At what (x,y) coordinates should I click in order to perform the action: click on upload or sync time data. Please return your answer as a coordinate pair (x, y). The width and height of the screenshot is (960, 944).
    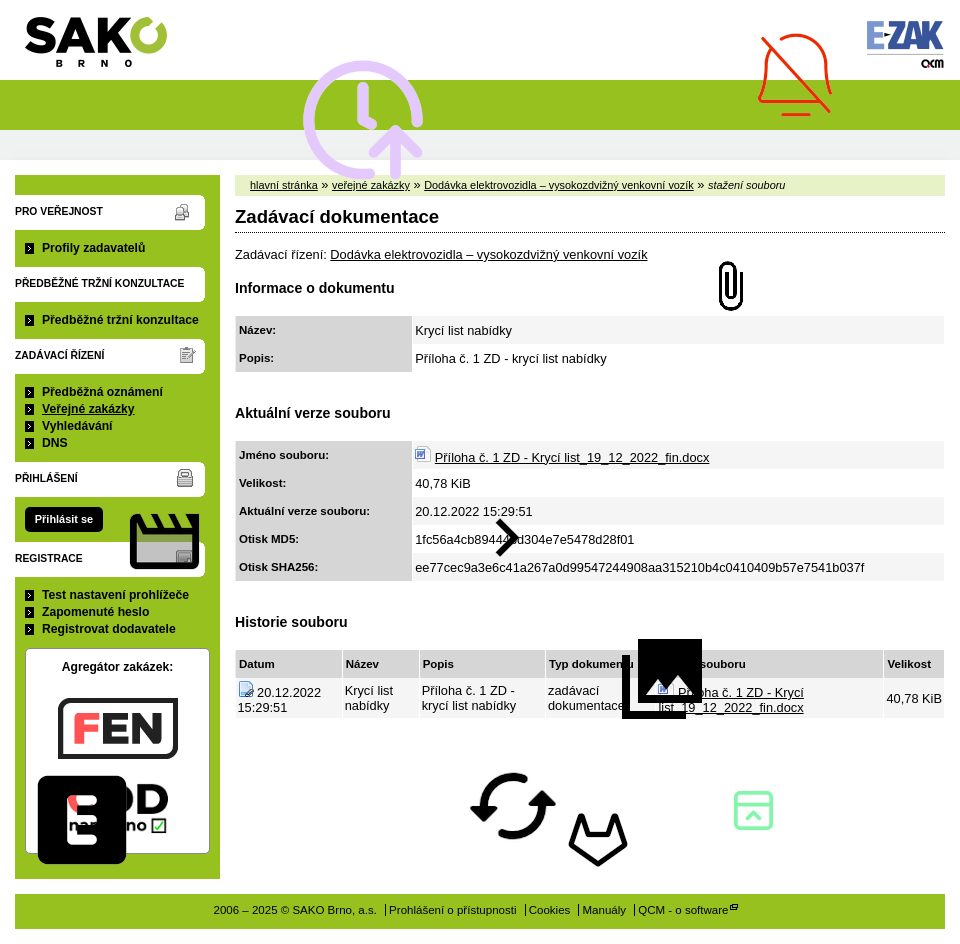
    Looking at the image, I should click on (363, 120).